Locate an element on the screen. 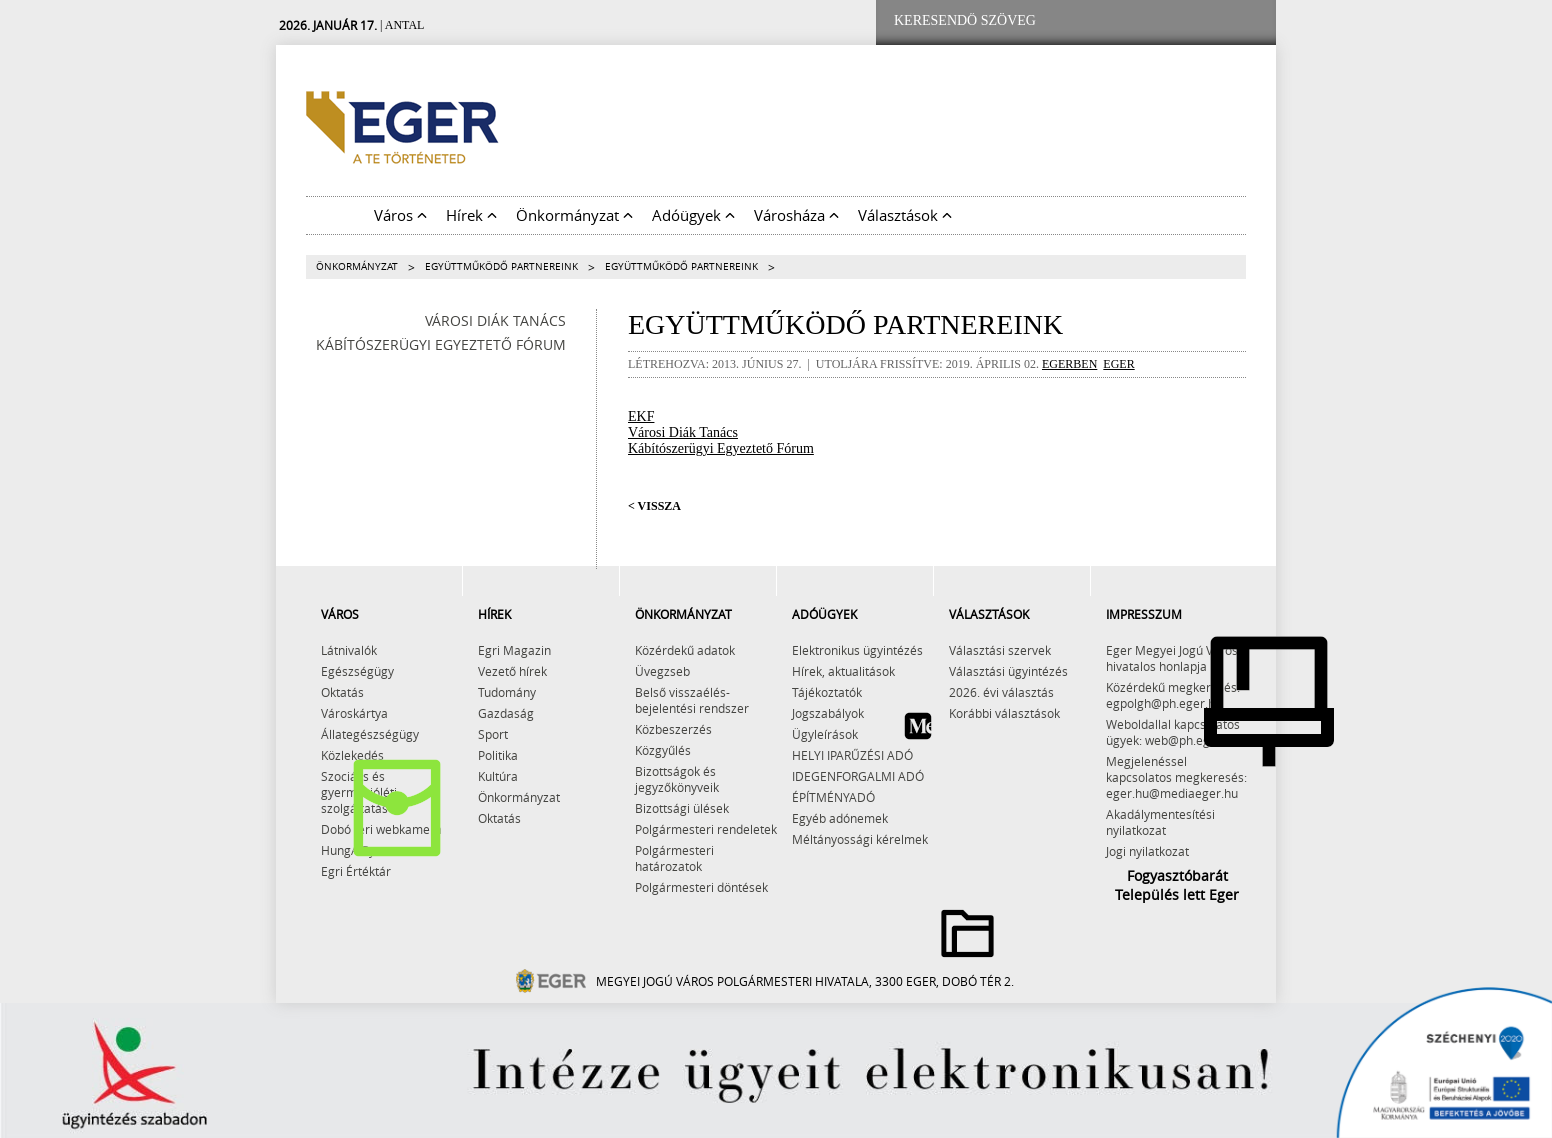  open folder to view files is located at coordinates (967, 933).